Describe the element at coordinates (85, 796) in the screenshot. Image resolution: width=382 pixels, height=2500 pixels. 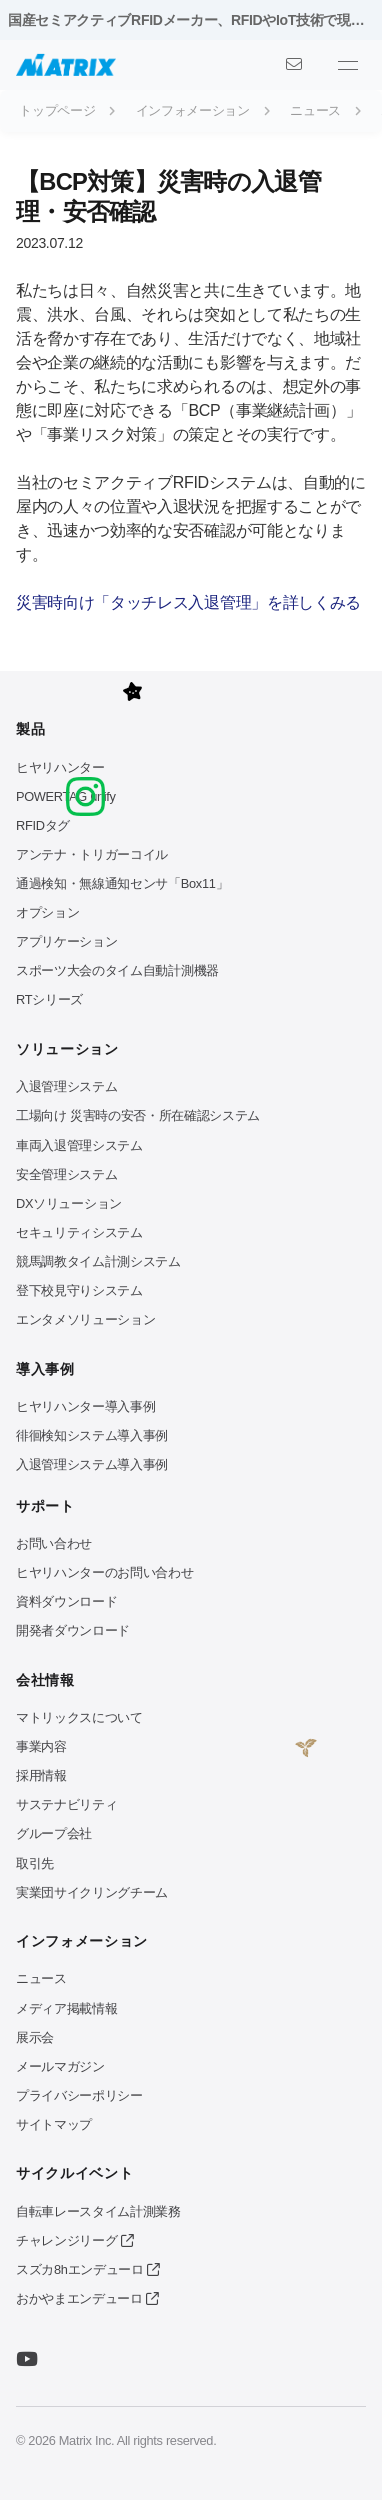
I see `open the Instagram app` at that location.